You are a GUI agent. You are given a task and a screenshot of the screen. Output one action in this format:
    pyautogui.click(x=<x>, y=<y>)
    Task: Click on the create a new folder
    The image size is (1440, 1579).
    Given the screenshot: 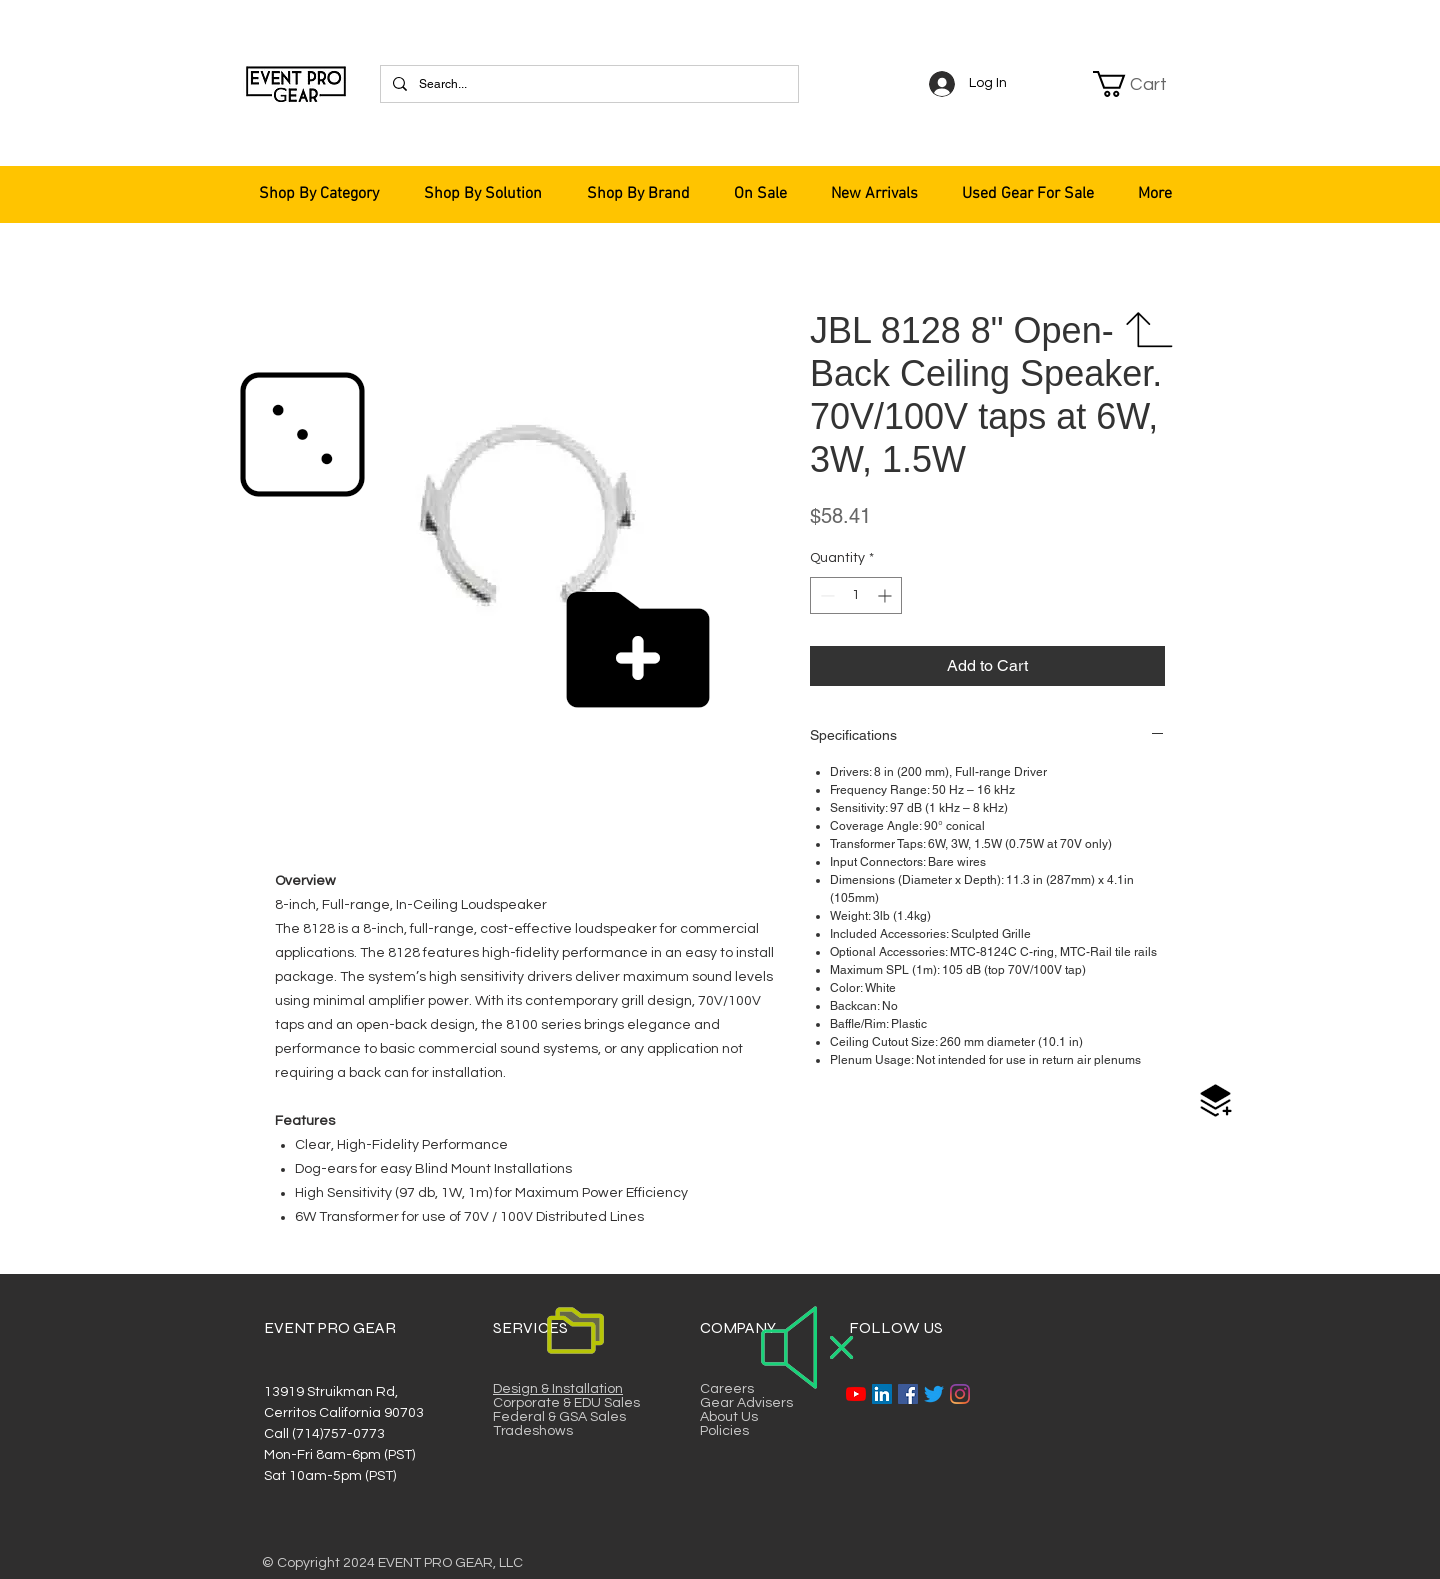 What is the action you would take?
    pyautogui.click(x=638, y=647)
    